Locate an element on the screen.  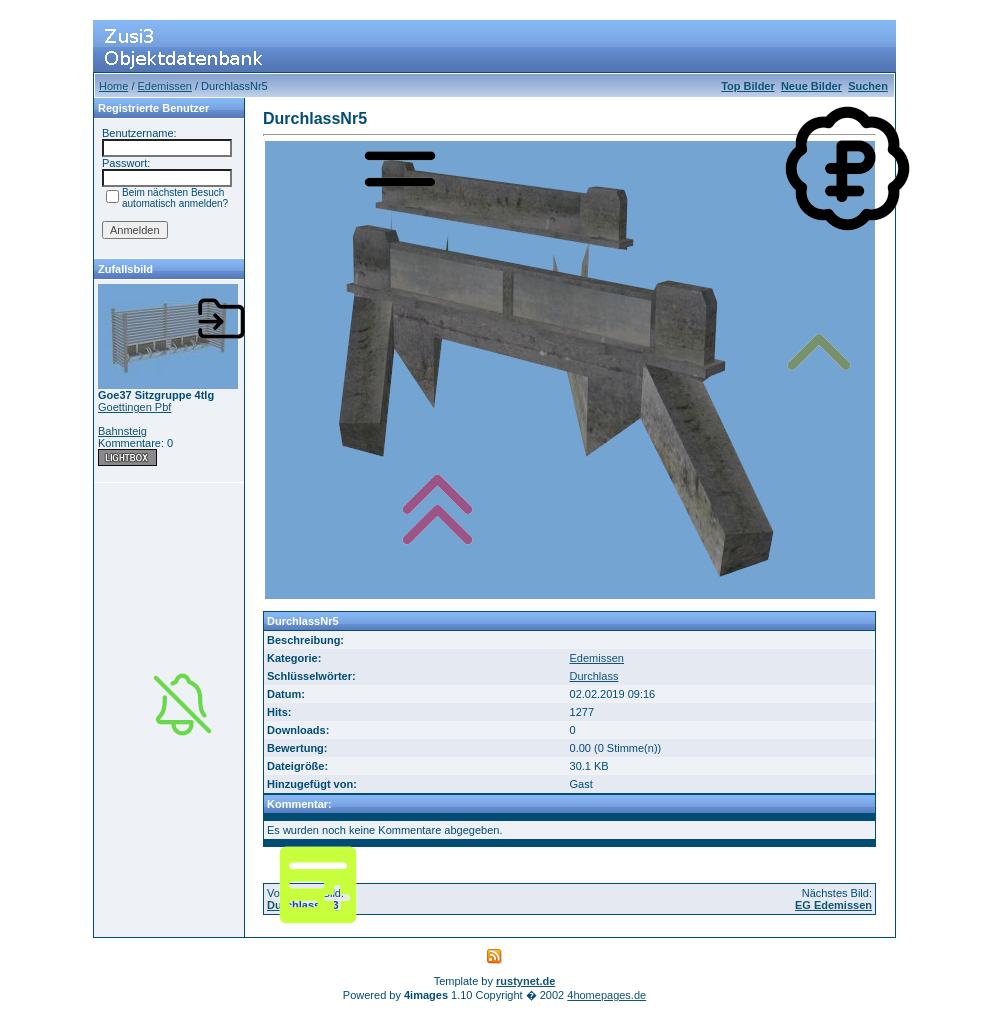
mute or disable notifications is located at coordinates (182, 704).